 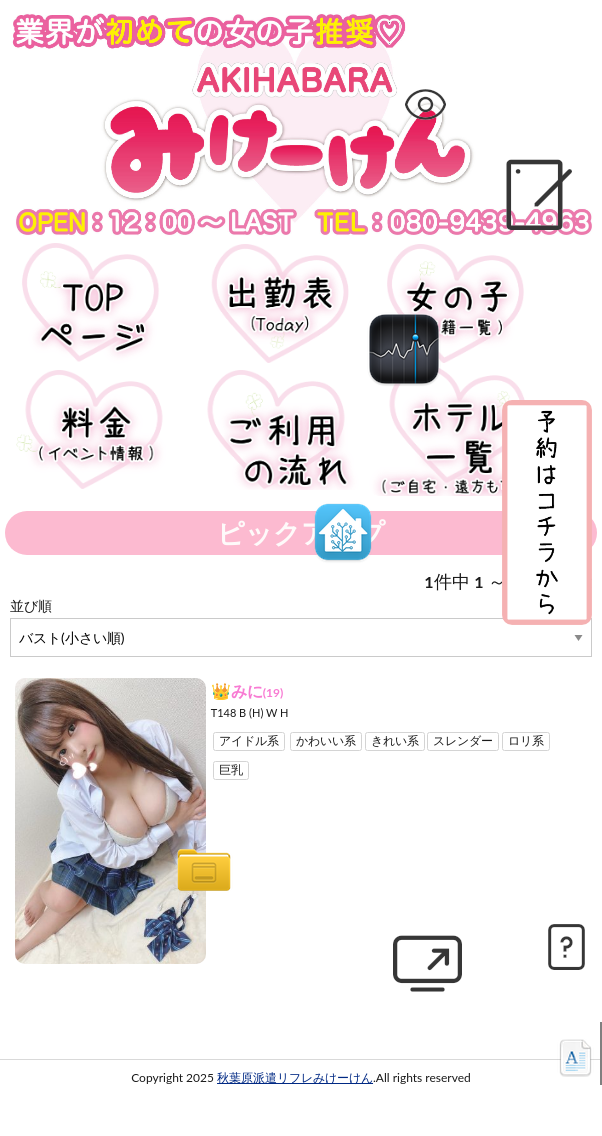 What do you see at coordinates (204, 870) in the screenshot?
I see `open desktop folder` at bounding box center [204, 870].